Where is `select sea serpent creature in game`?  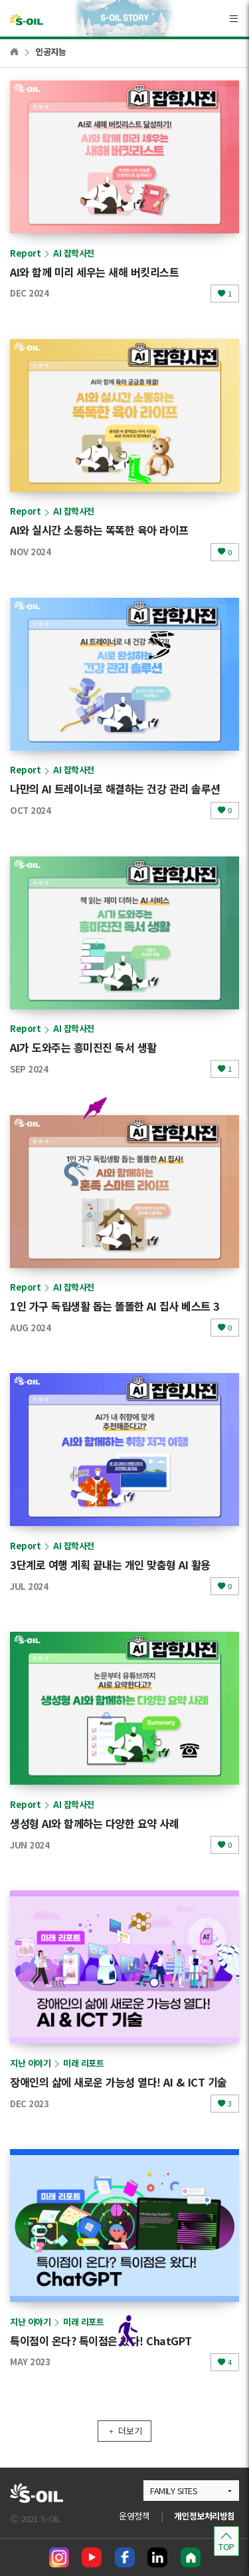
select sea serpent creature in game is located at coordinates (76, 1173).